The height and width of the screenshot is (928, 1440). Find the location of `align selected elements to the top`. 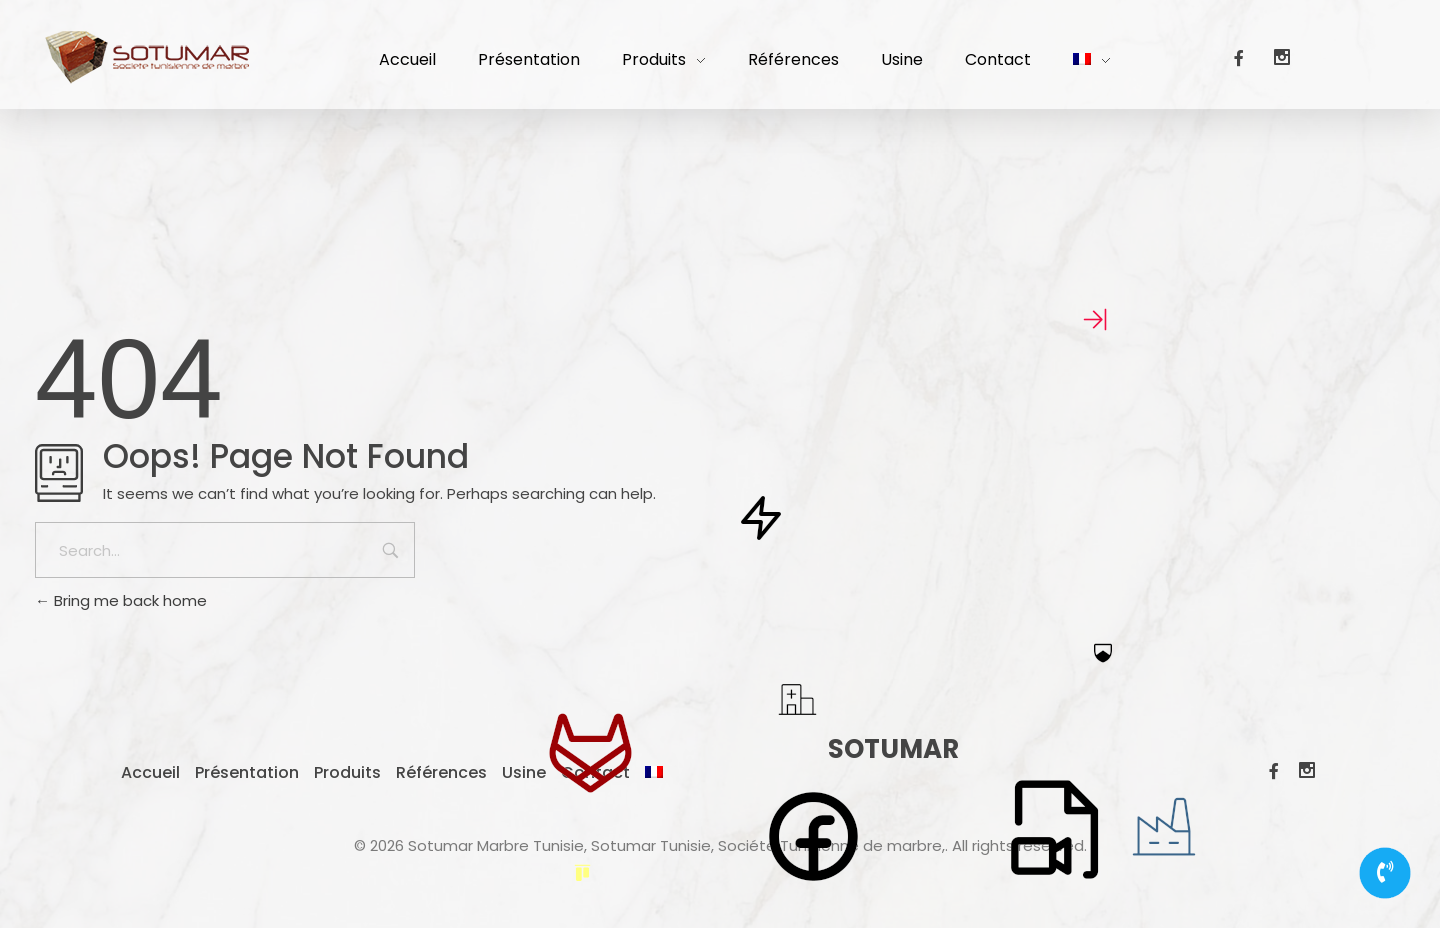

align selected elements to the top is located at coordinates (582, 872).